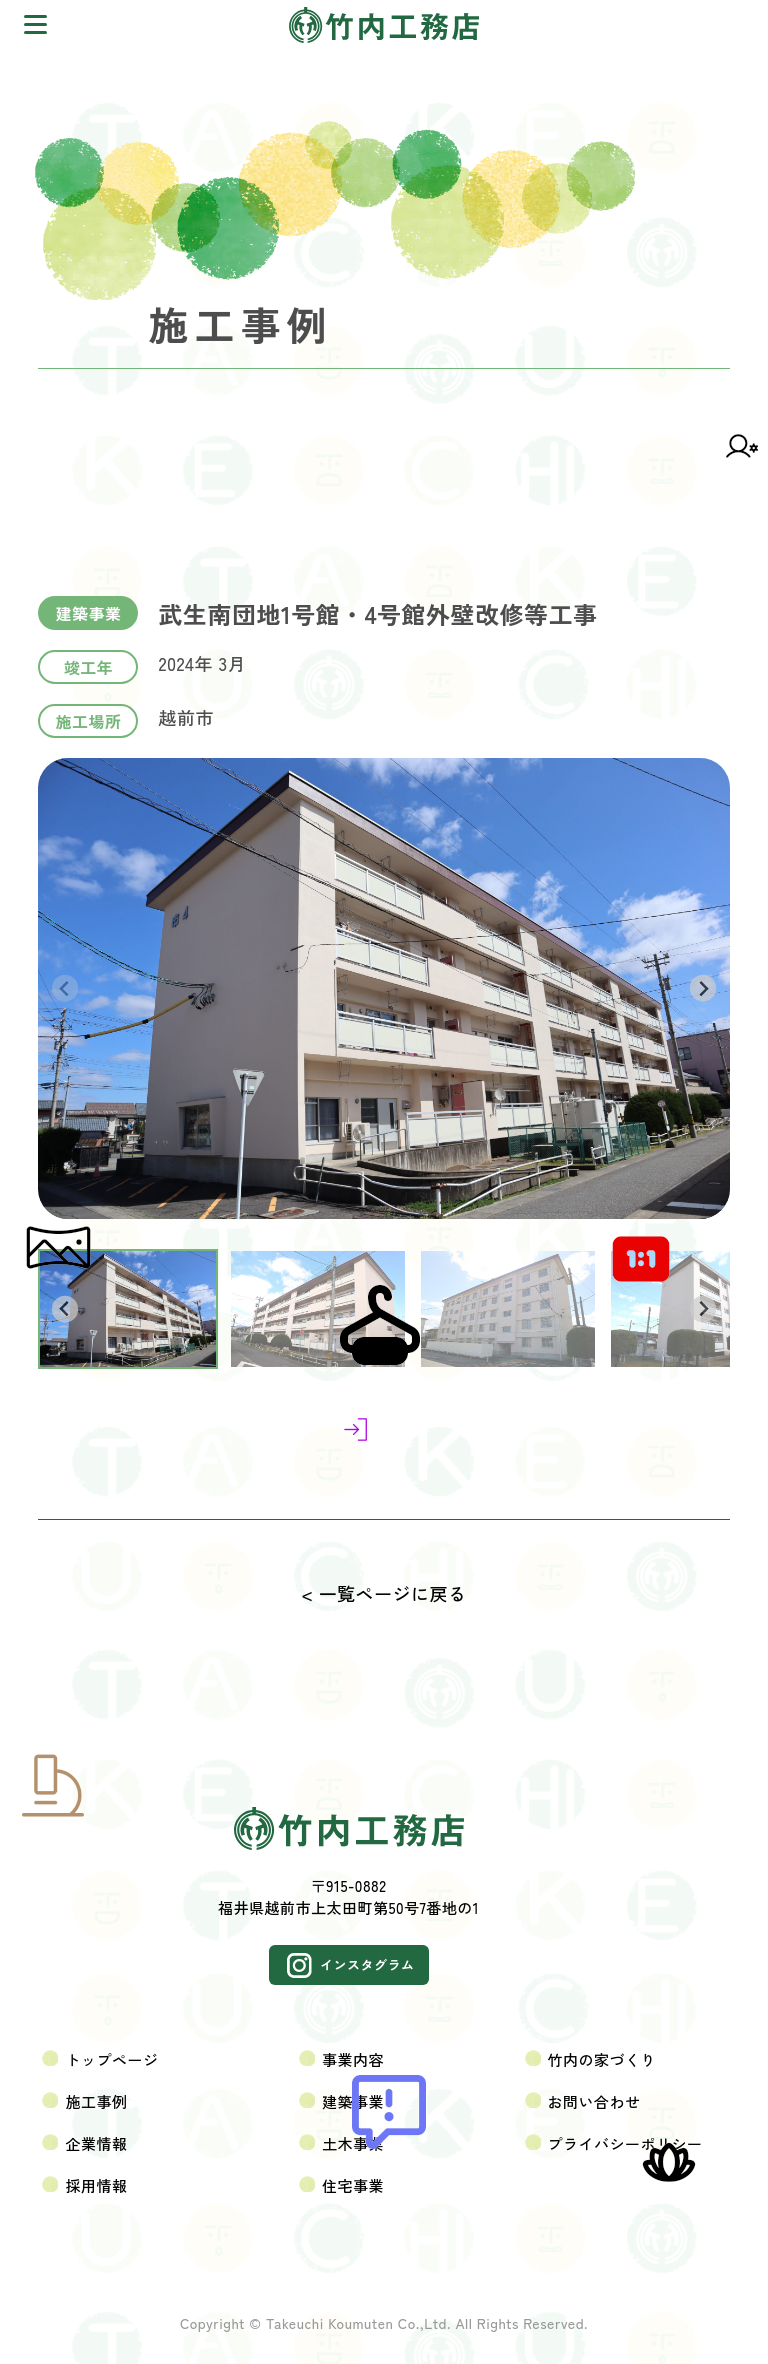  Describe the element at coordinates (641, 1259) in the screenshot. I see `indicates a one-to-one relationship in a database or data model` at that location.